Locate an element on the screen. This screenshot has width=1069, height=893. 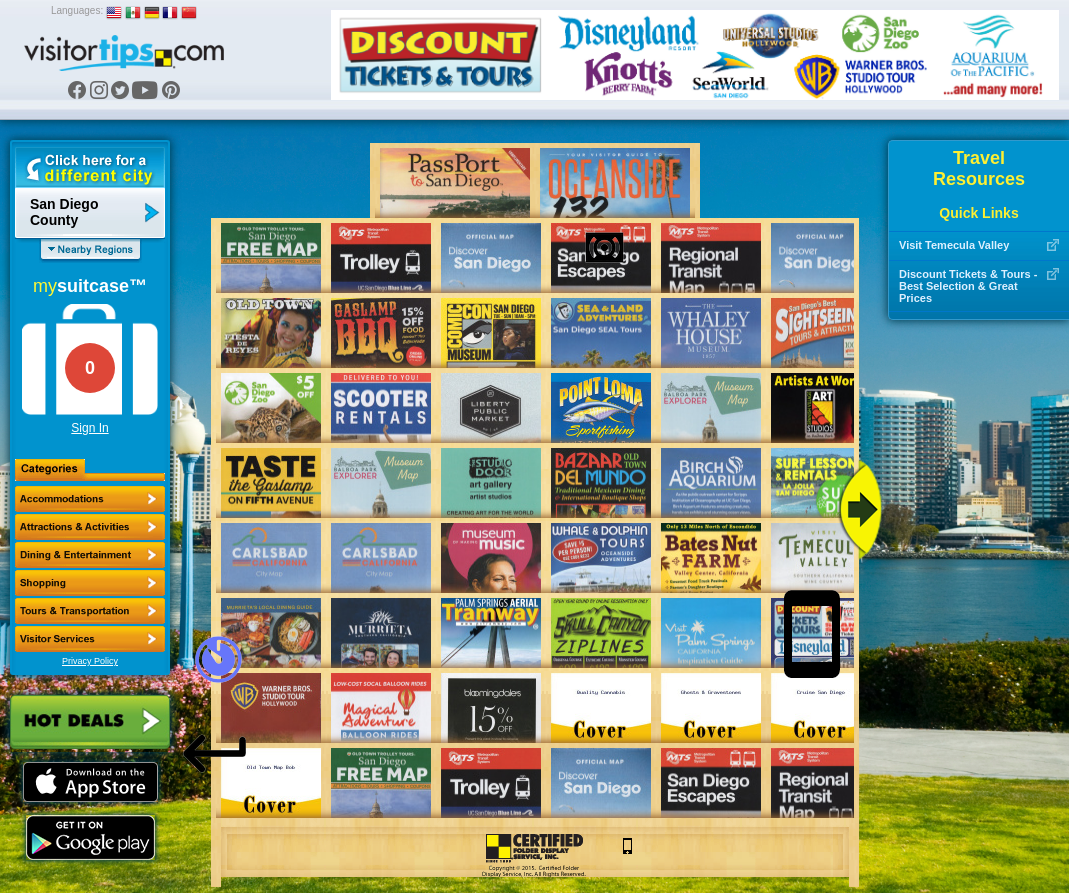
view on mobile device is located at coordinates (812, 634).